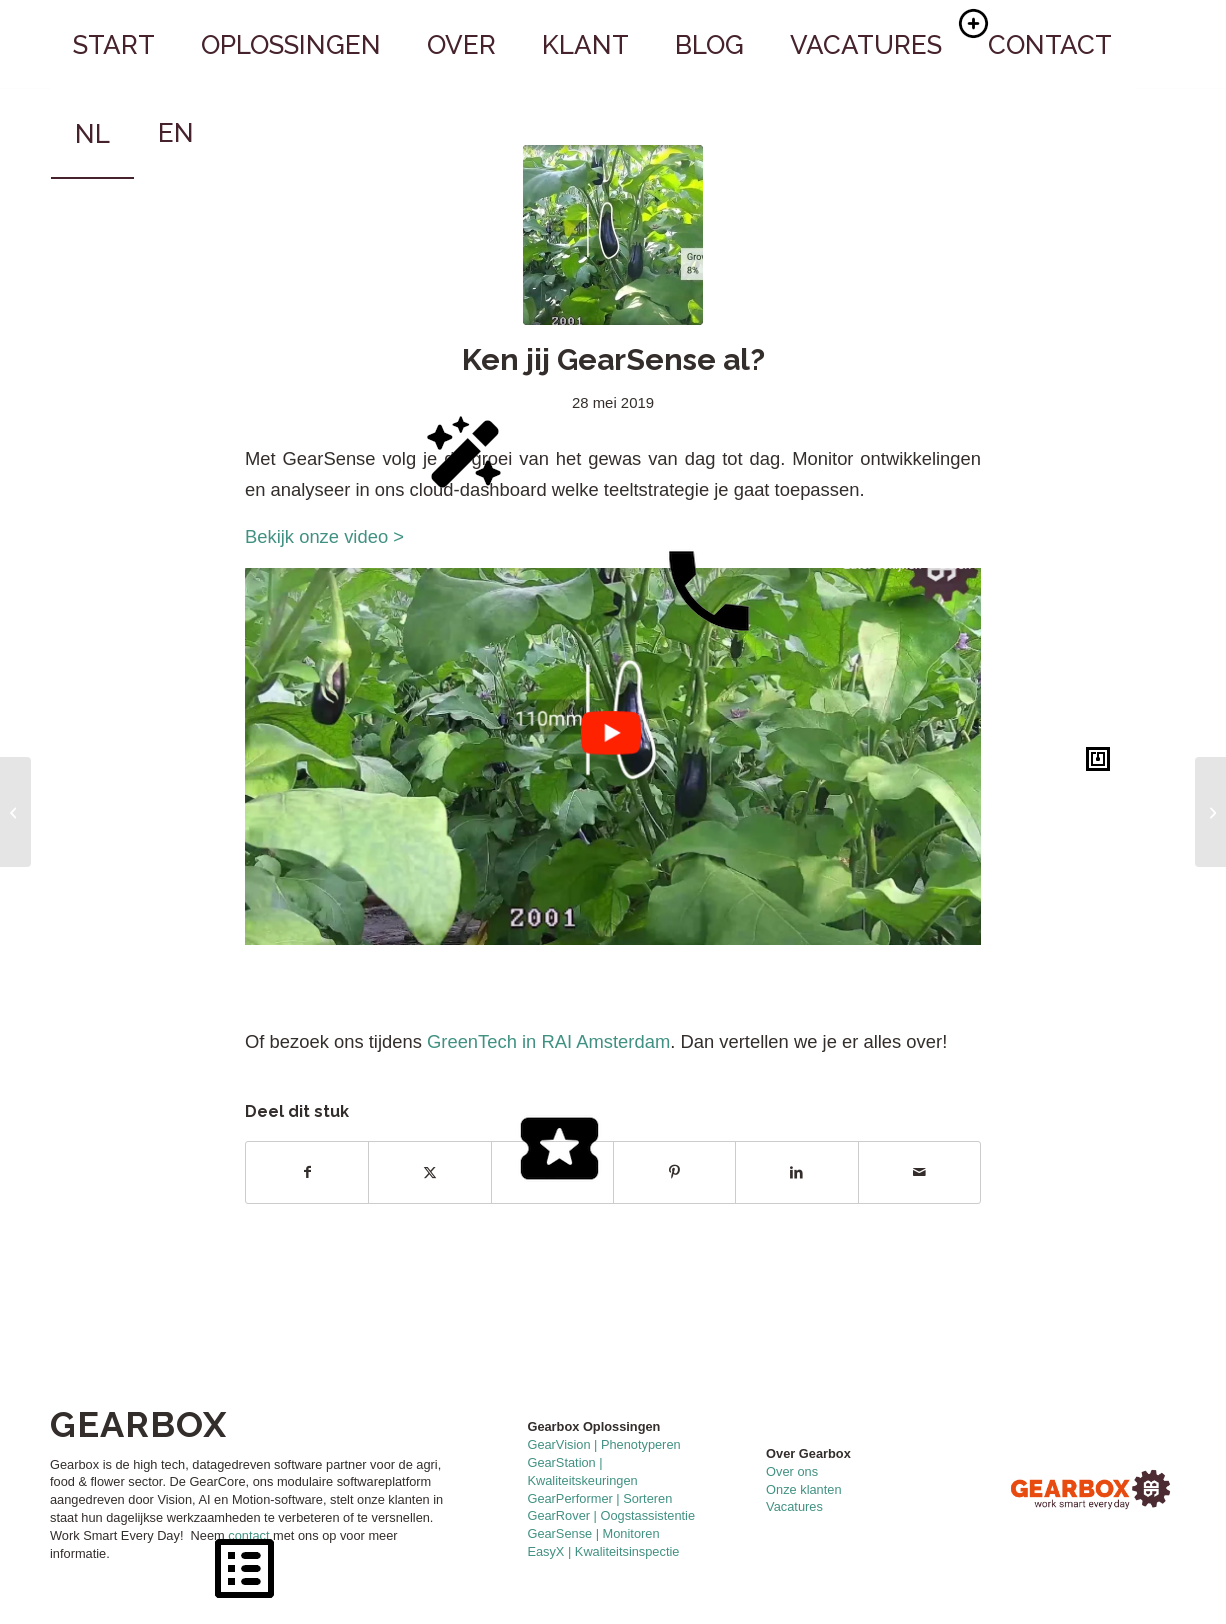 This screenshot has height=1624, width=1226. What do you see at coordinates (559, 1148) in the screenshot?
I see `view local events or entertainment` at bounding box center [559, 1148].